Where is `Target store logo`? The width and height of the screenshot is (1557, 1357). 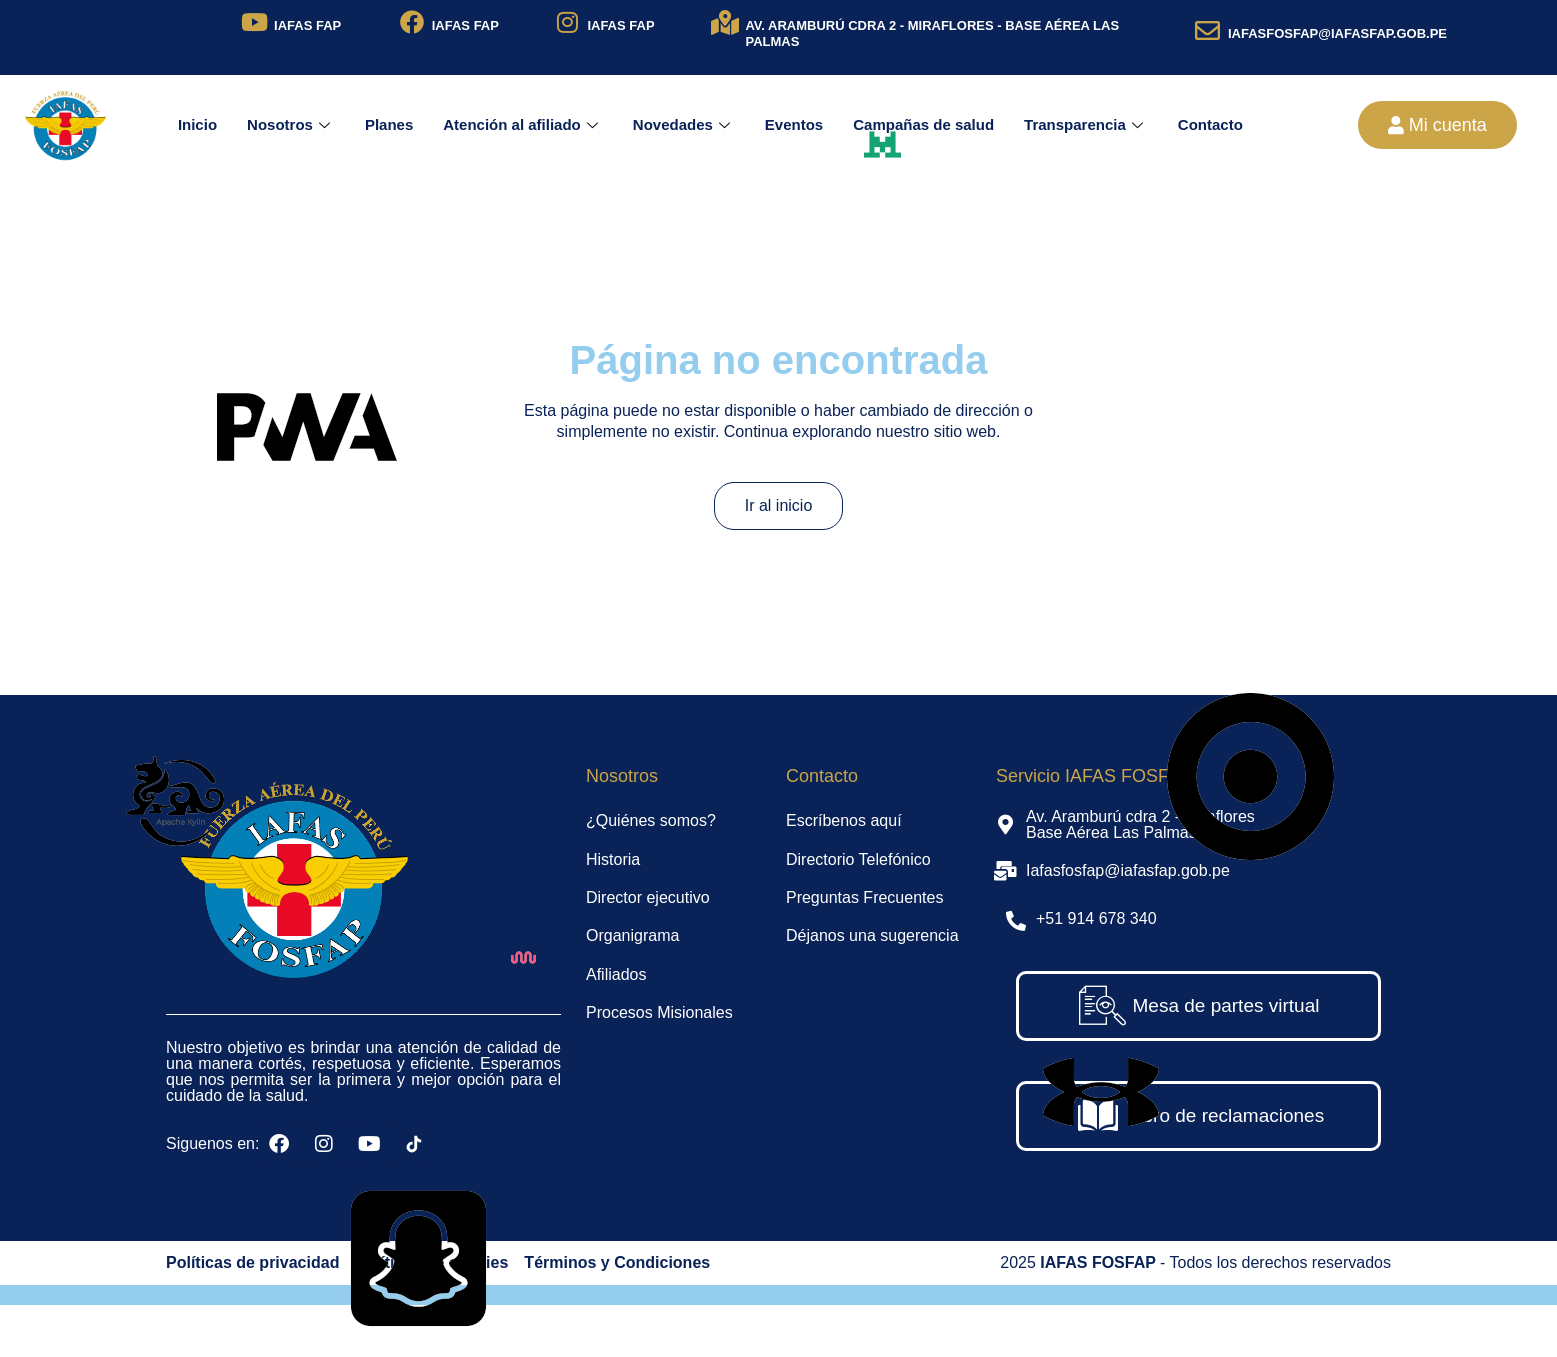
Target store logo is located at coordinates (1250, 776).